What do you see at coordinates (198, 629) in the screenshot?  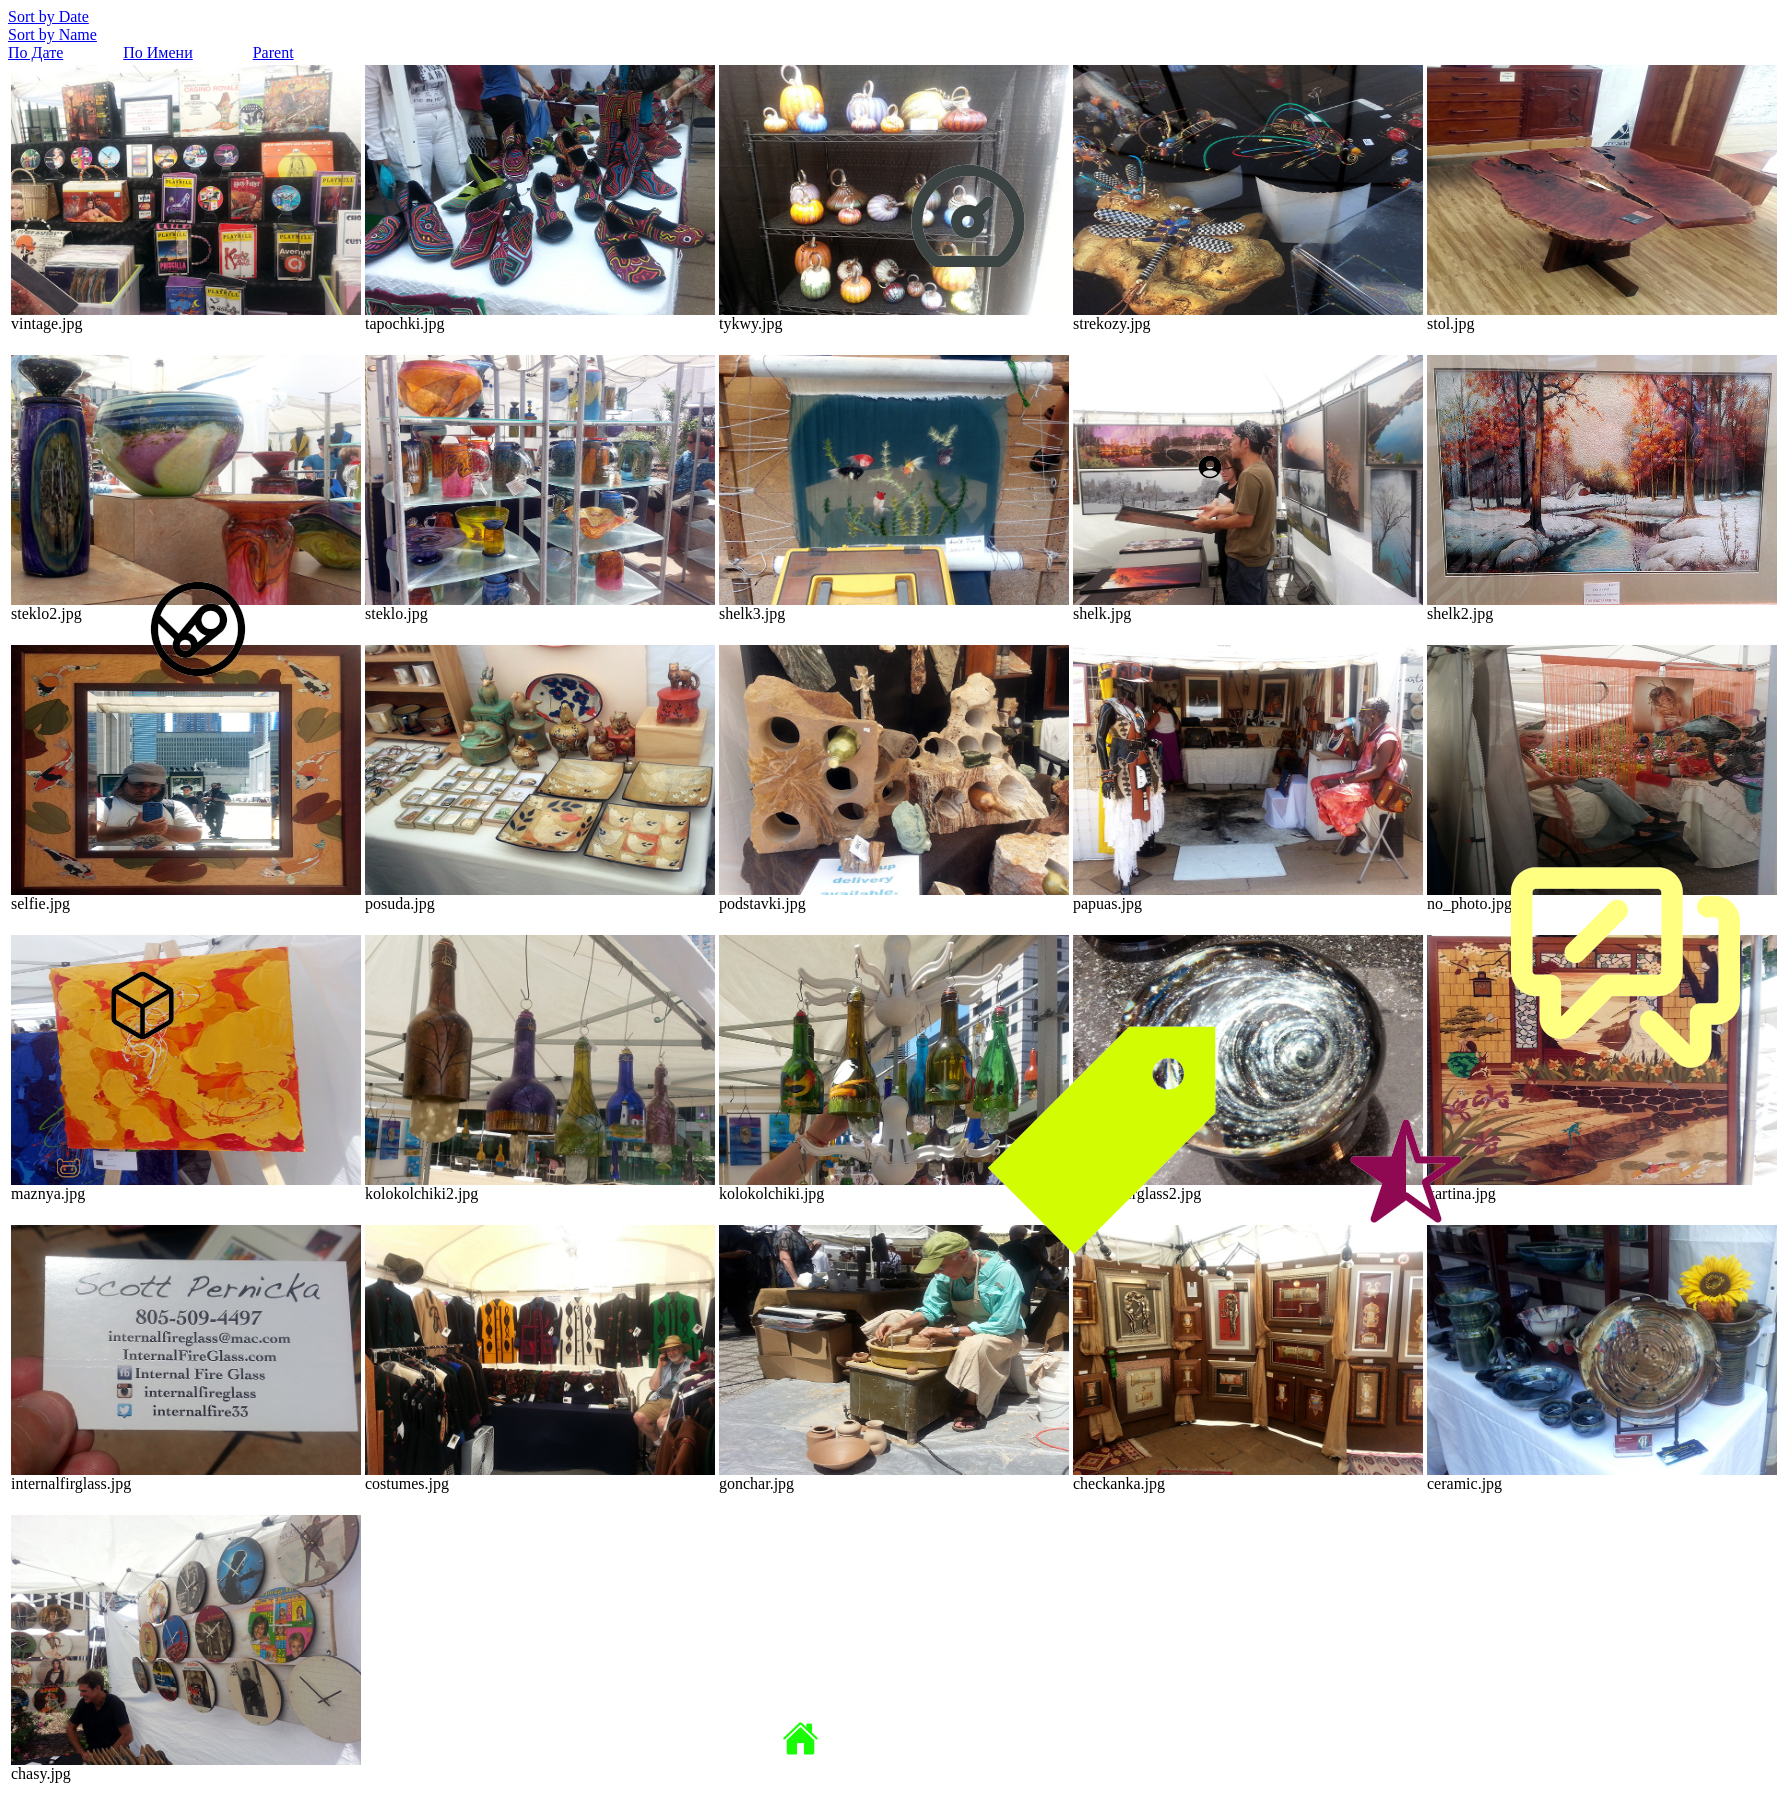 I see `open Steam gaming platform` at bounding box center [198, 629].